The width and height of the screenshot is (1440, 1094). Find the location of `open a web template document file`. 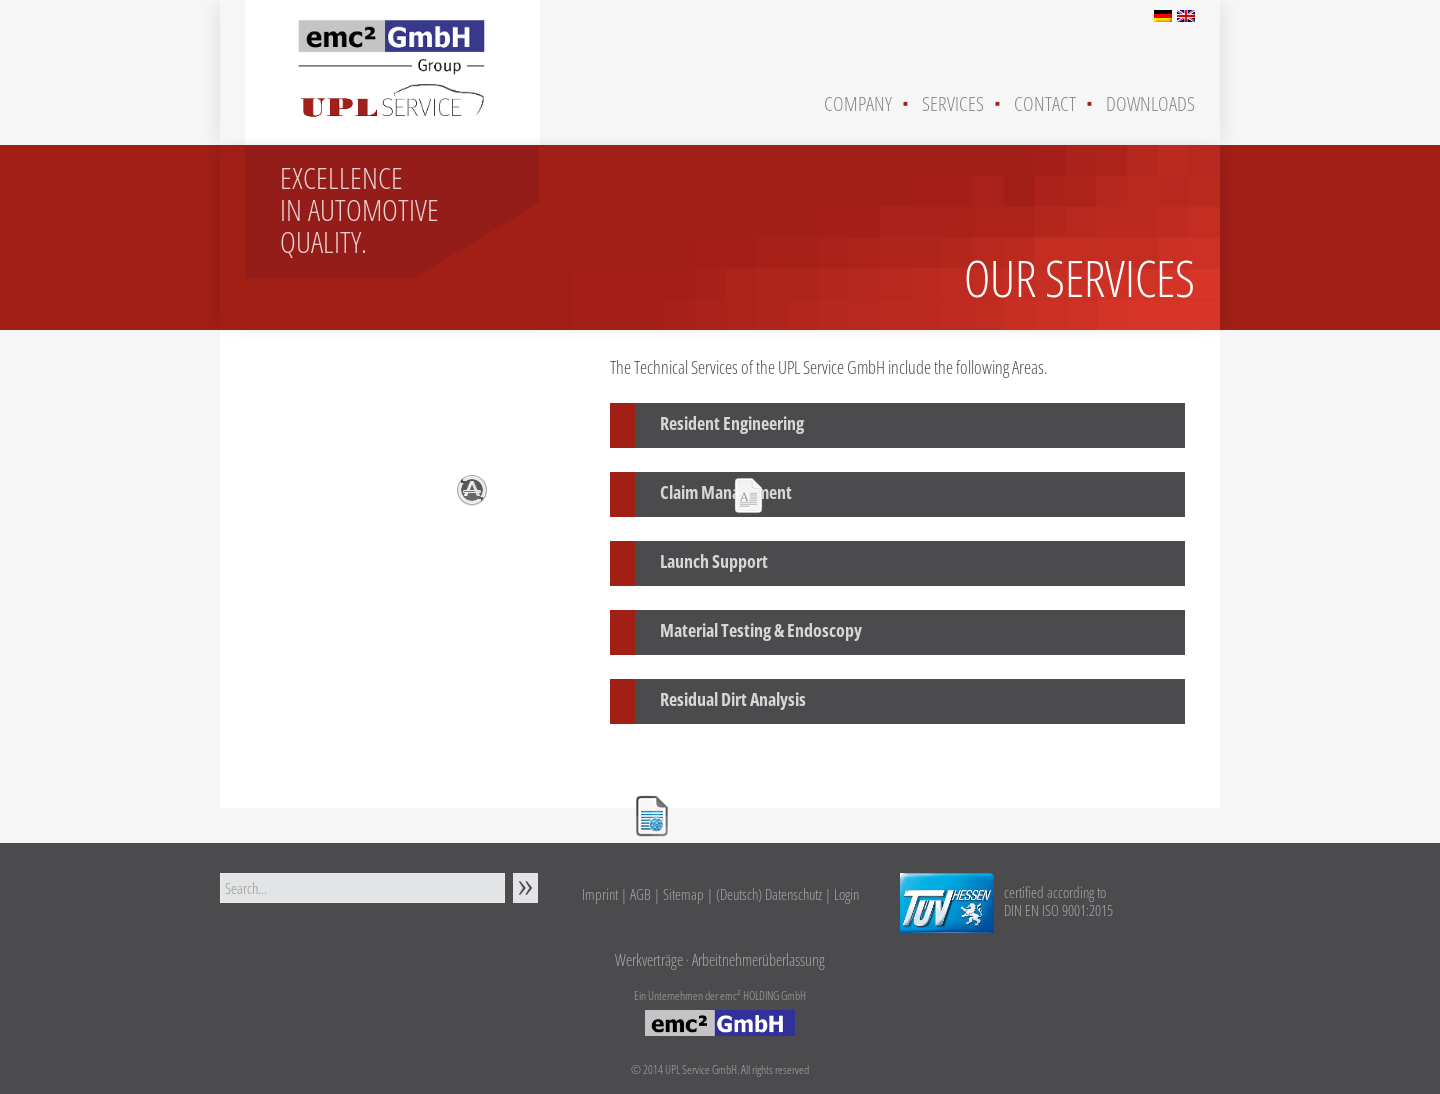

open a web template document file is located at coordinates (652, 816).